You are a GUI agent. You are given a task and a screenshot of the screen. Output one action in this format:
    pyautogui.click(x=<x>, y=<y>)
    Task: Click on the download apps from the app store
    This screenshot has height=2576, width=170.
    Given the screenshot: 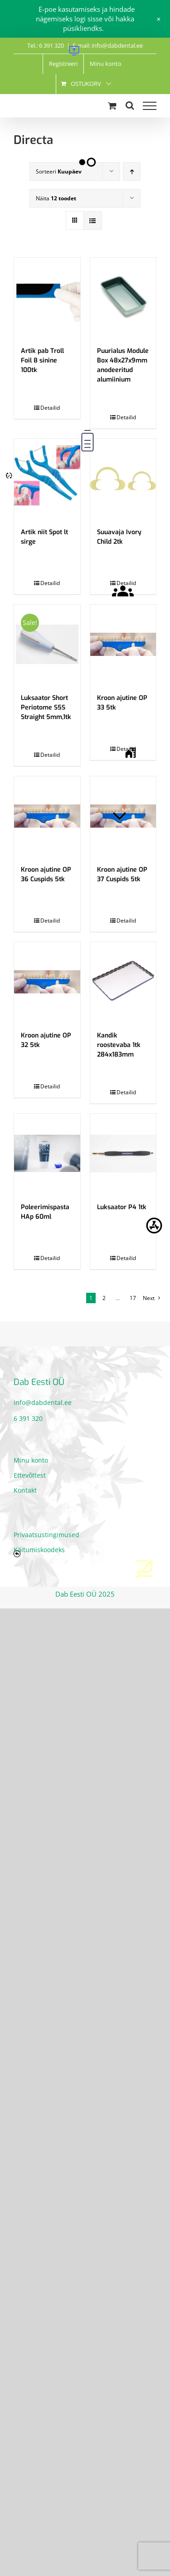 What is the action you would take?
    pyautogui.click(x=154, y=1226)
    